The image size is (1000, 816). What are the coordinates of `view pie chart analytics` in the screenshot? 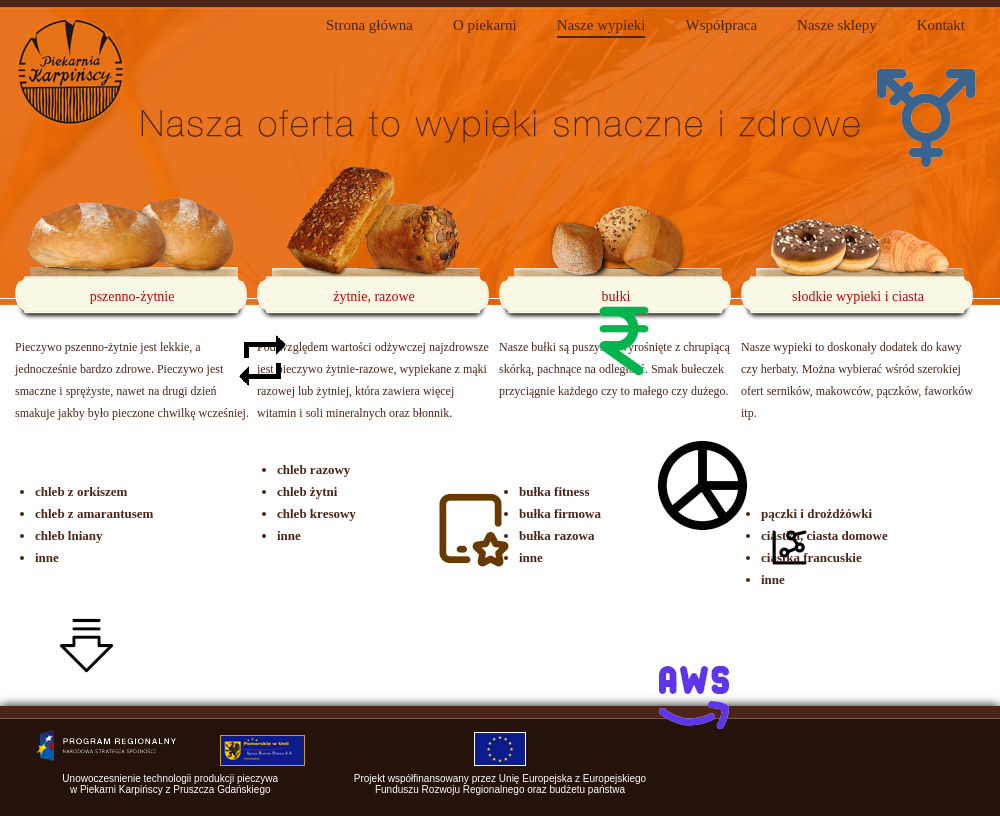 It's located at (702, 485).